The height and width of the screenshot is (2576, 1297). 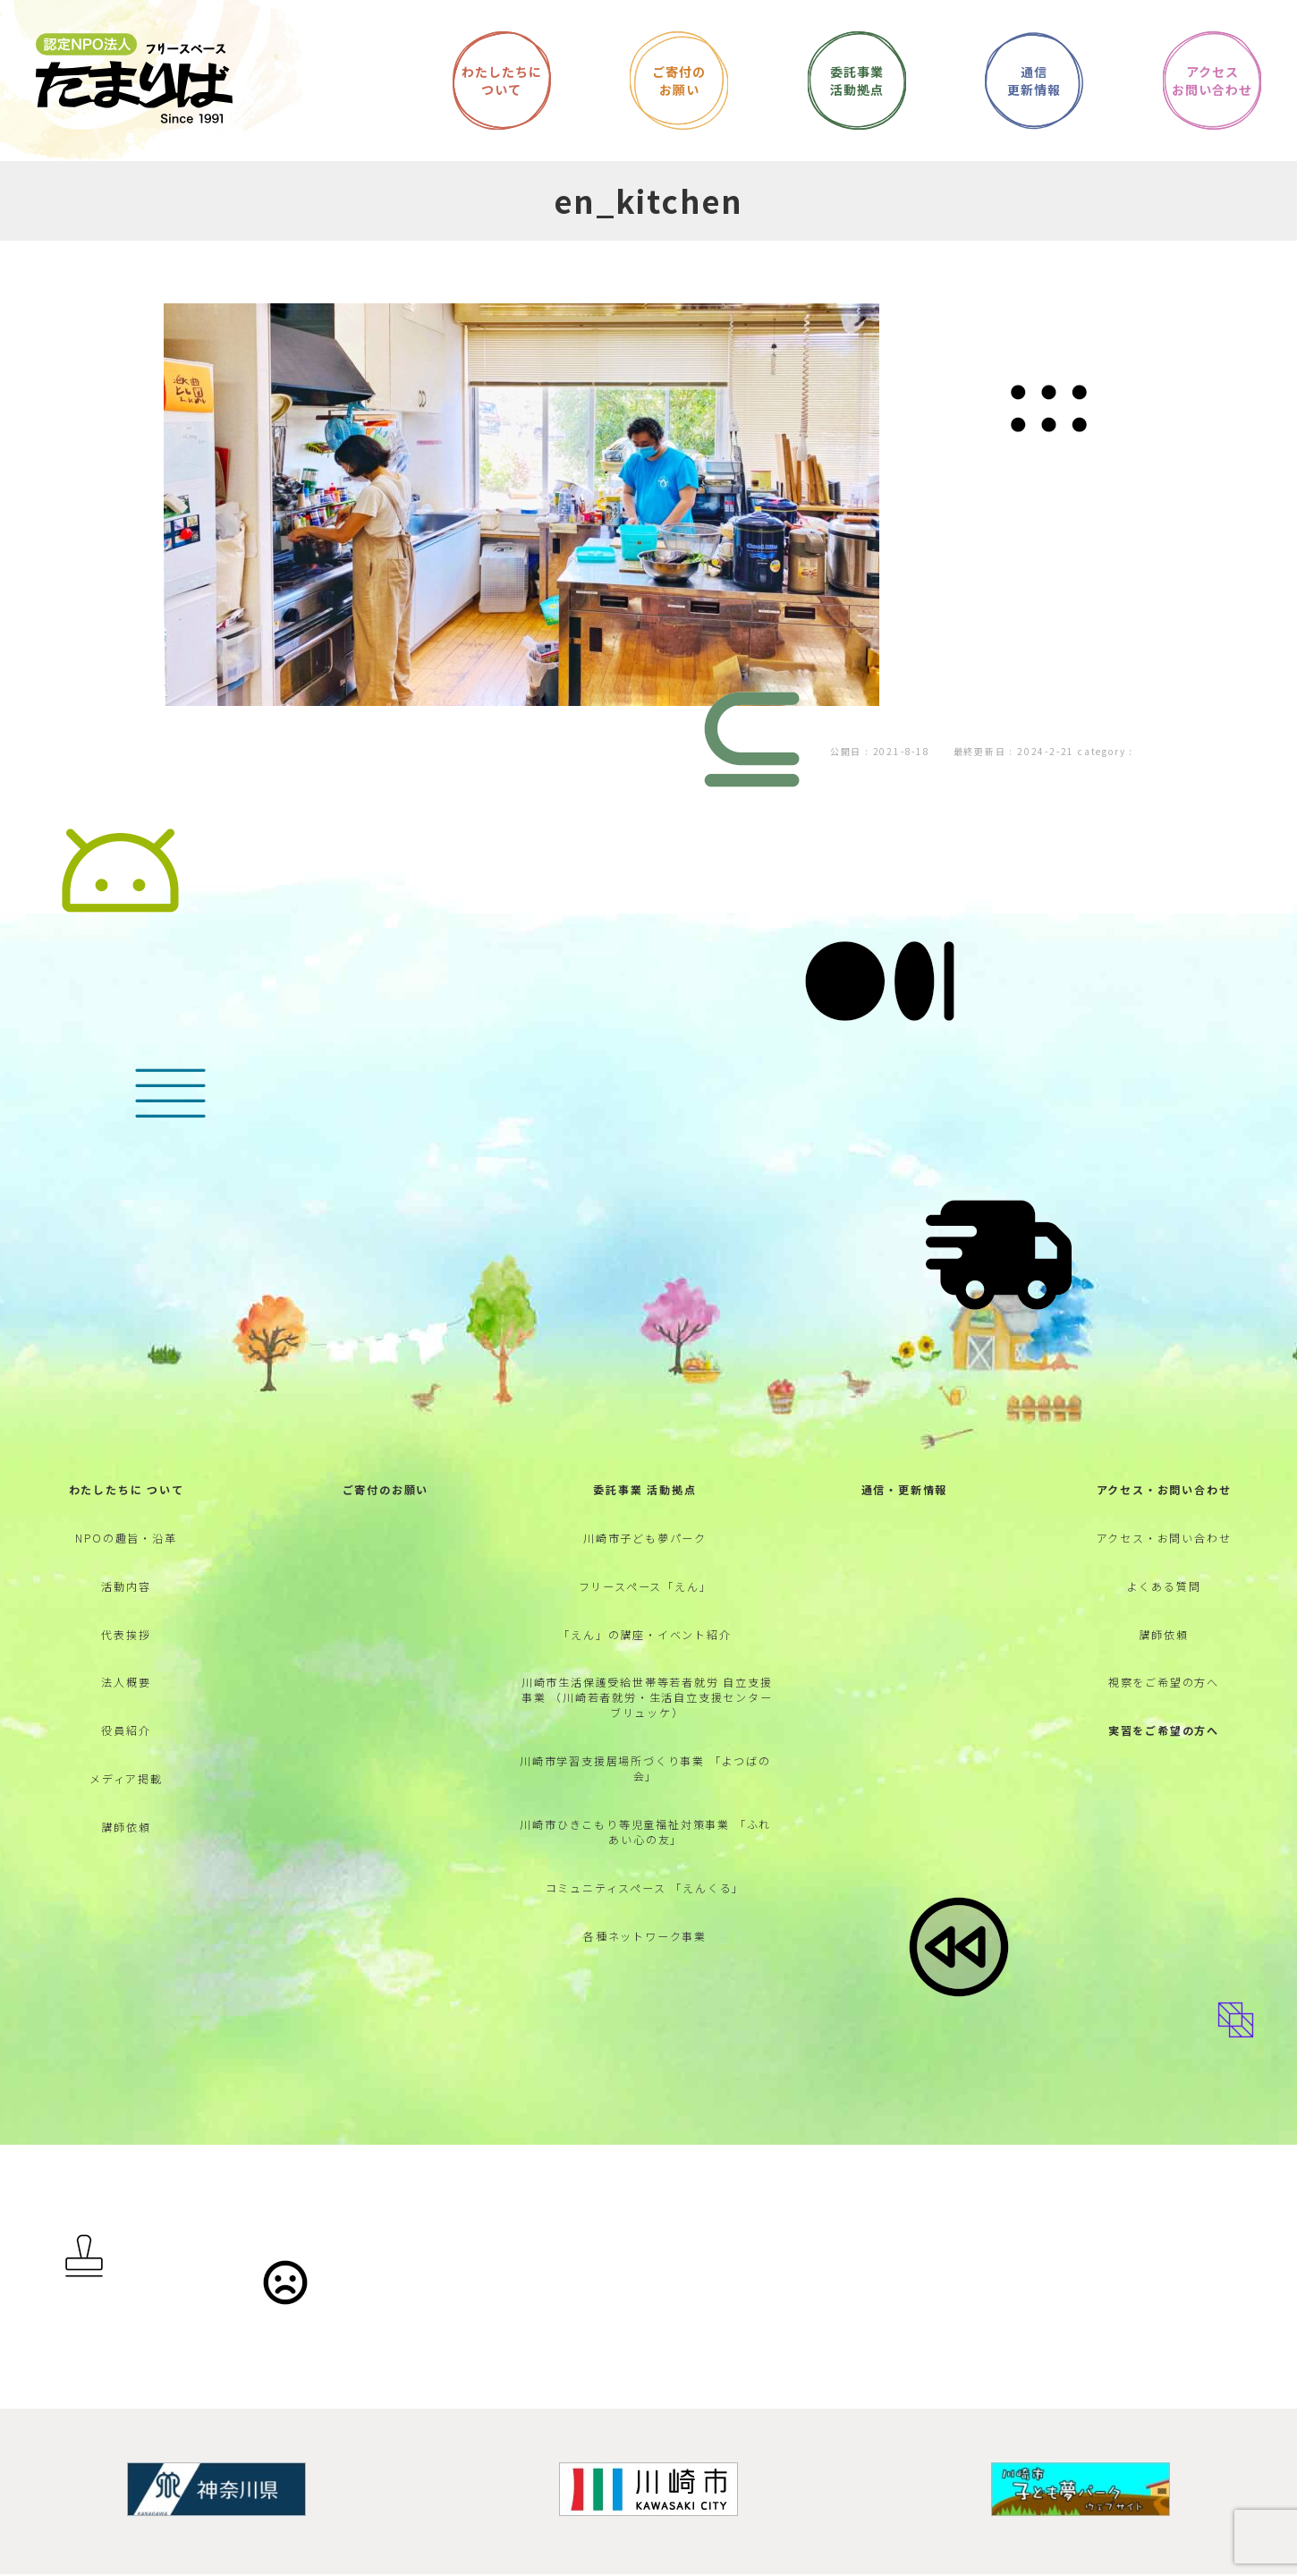 What do you see at coordinates (879, 981) in the screenshot?
I see `open the Medium app` at bounding box center [879, 981].